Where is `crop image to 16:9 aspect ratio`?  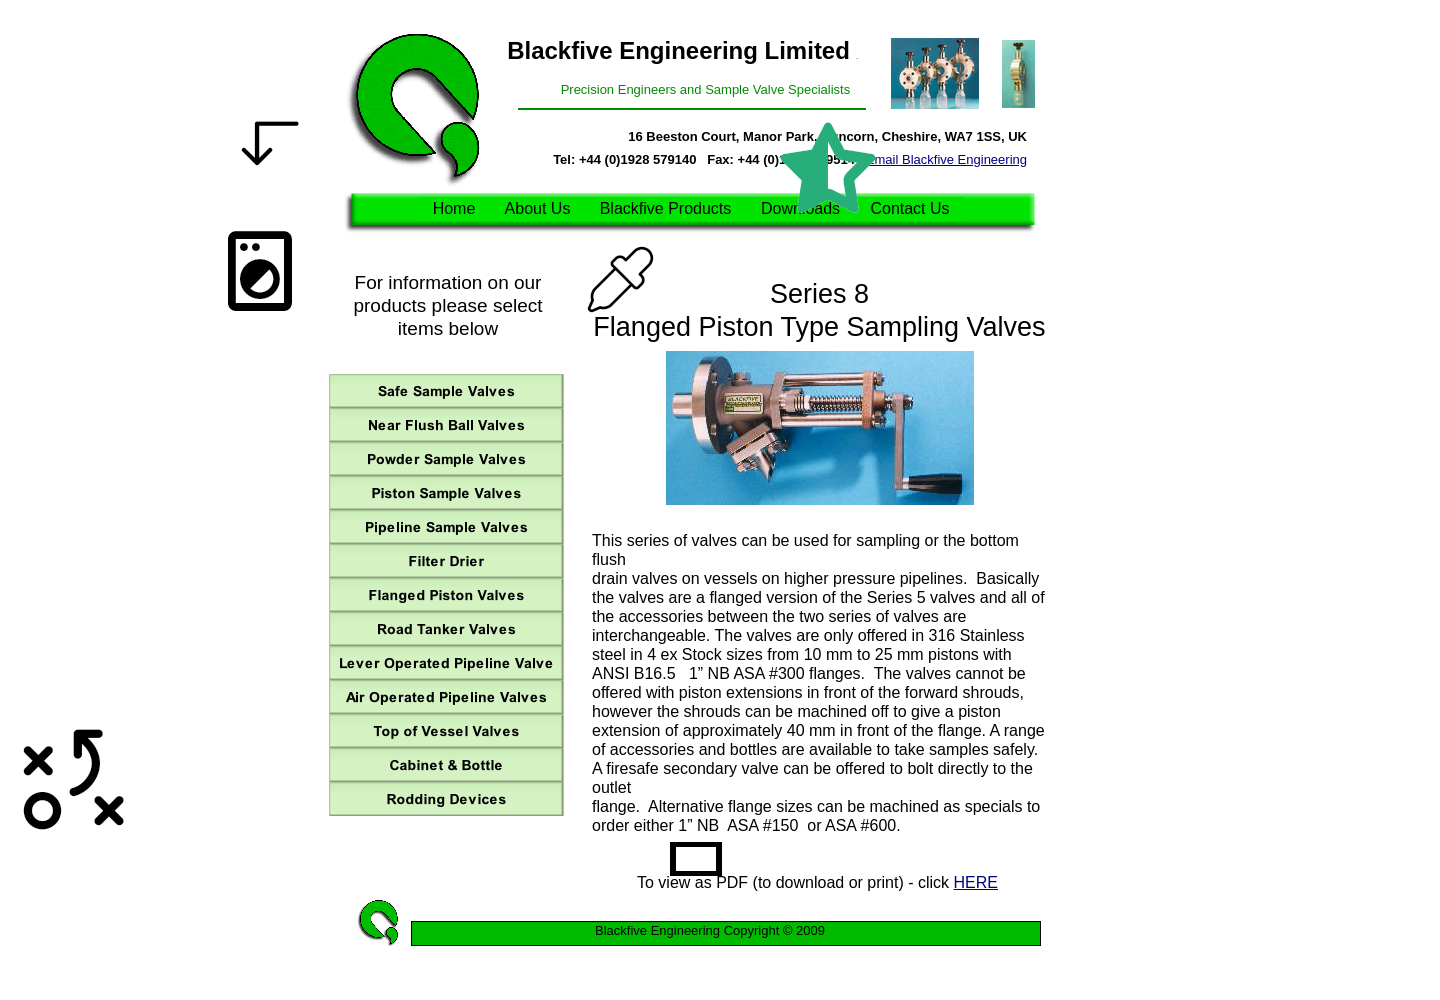 crop image to 16:9 aspect ratio is located at coordinates (696, 859).